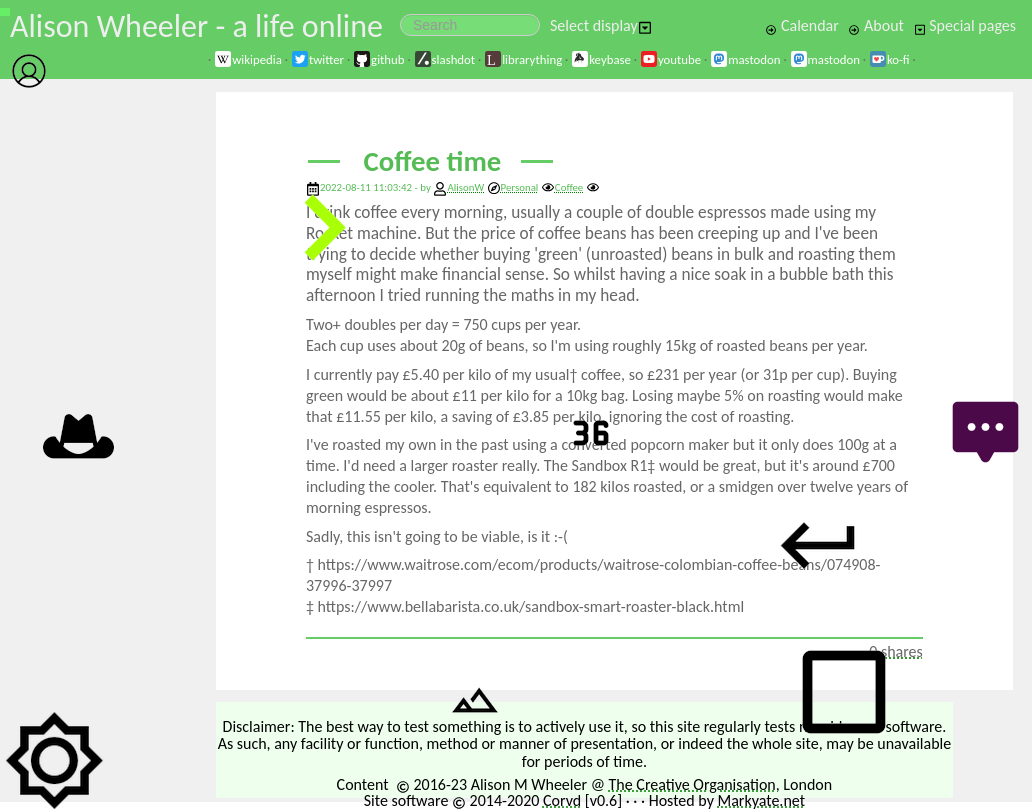  What do you see at coordinates (54, 760) in the screenshot?
I see `adjust screen brightness settings` at bounding box center [54, 760].